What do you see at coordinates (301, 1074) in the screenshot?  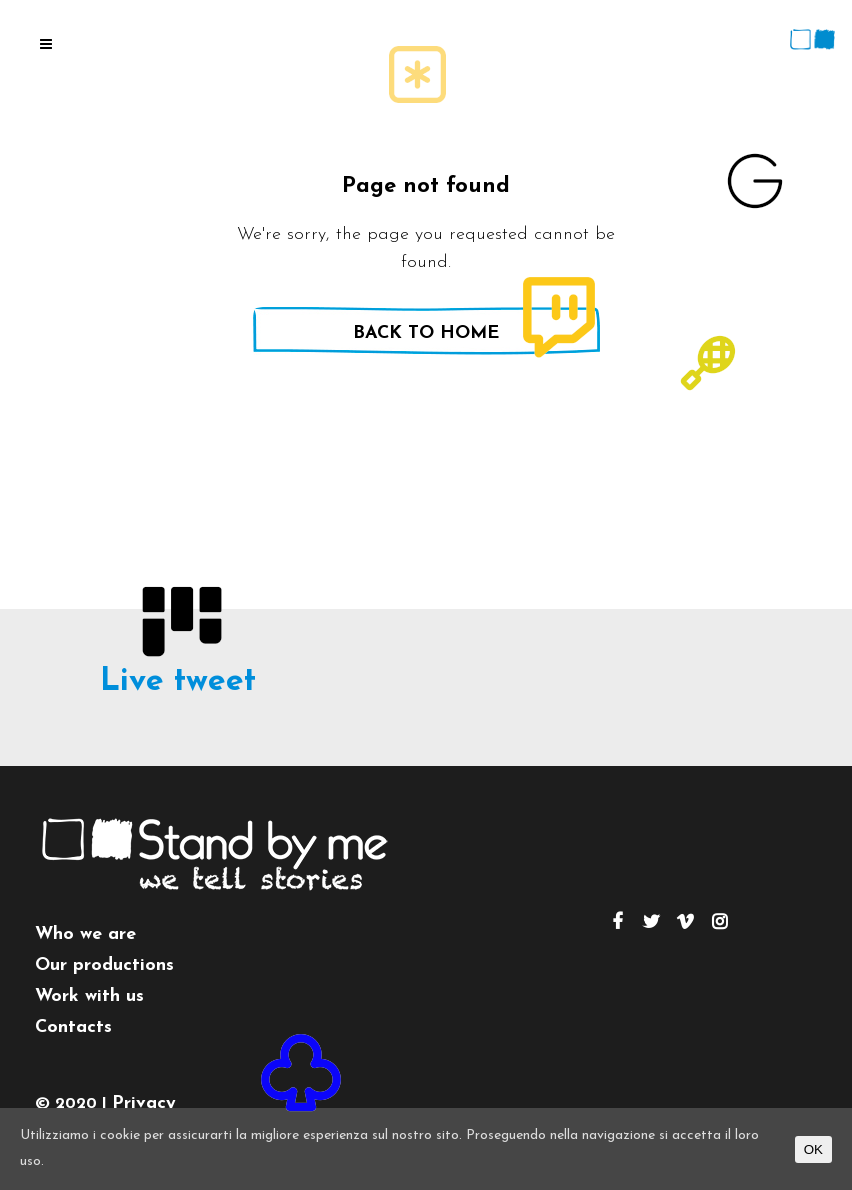 I see `select clubs suit in a card game` at bounding box center [301, 1074].